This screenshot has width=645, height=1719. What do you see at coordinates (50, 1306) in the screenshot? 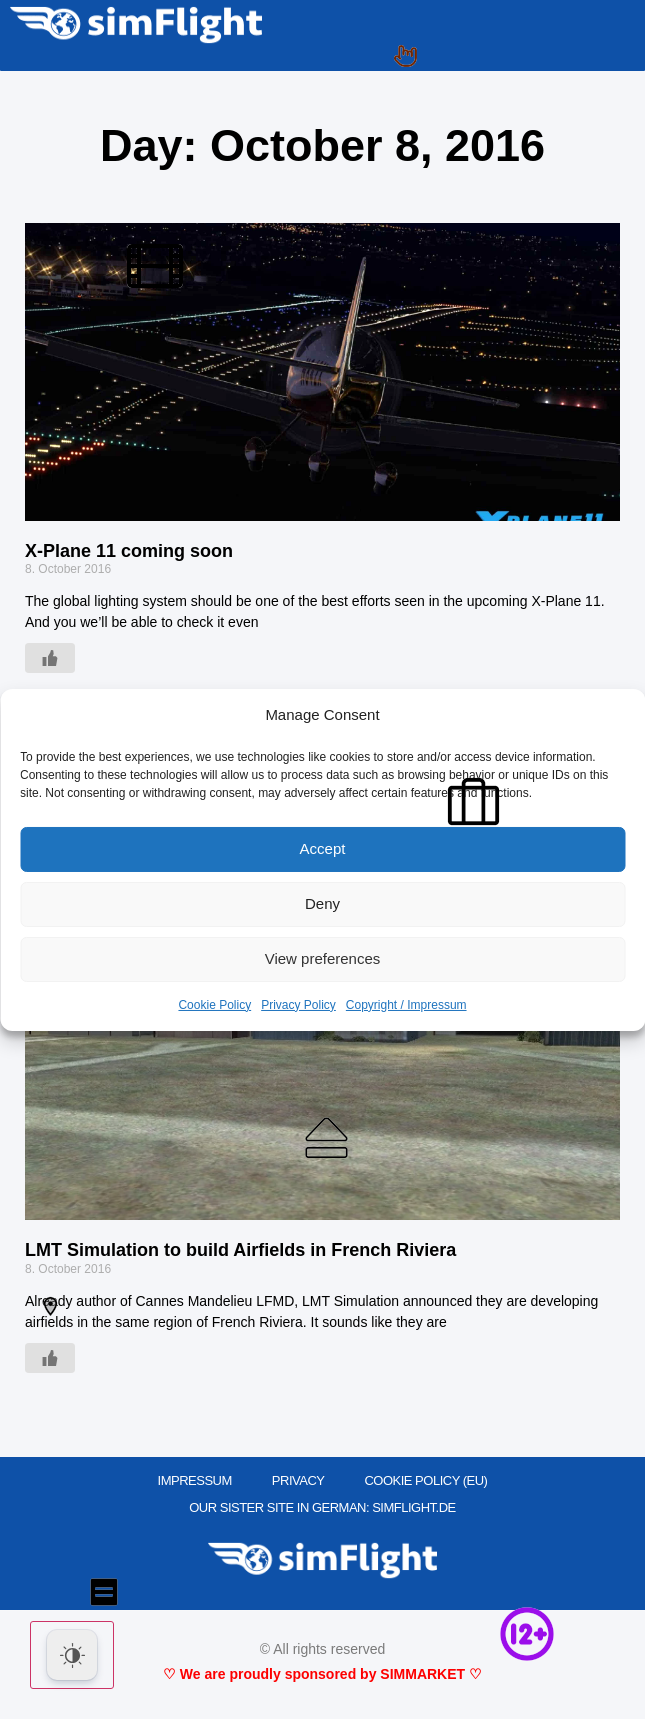
I see `view or set your current location` at bounding box center [50, 1306].